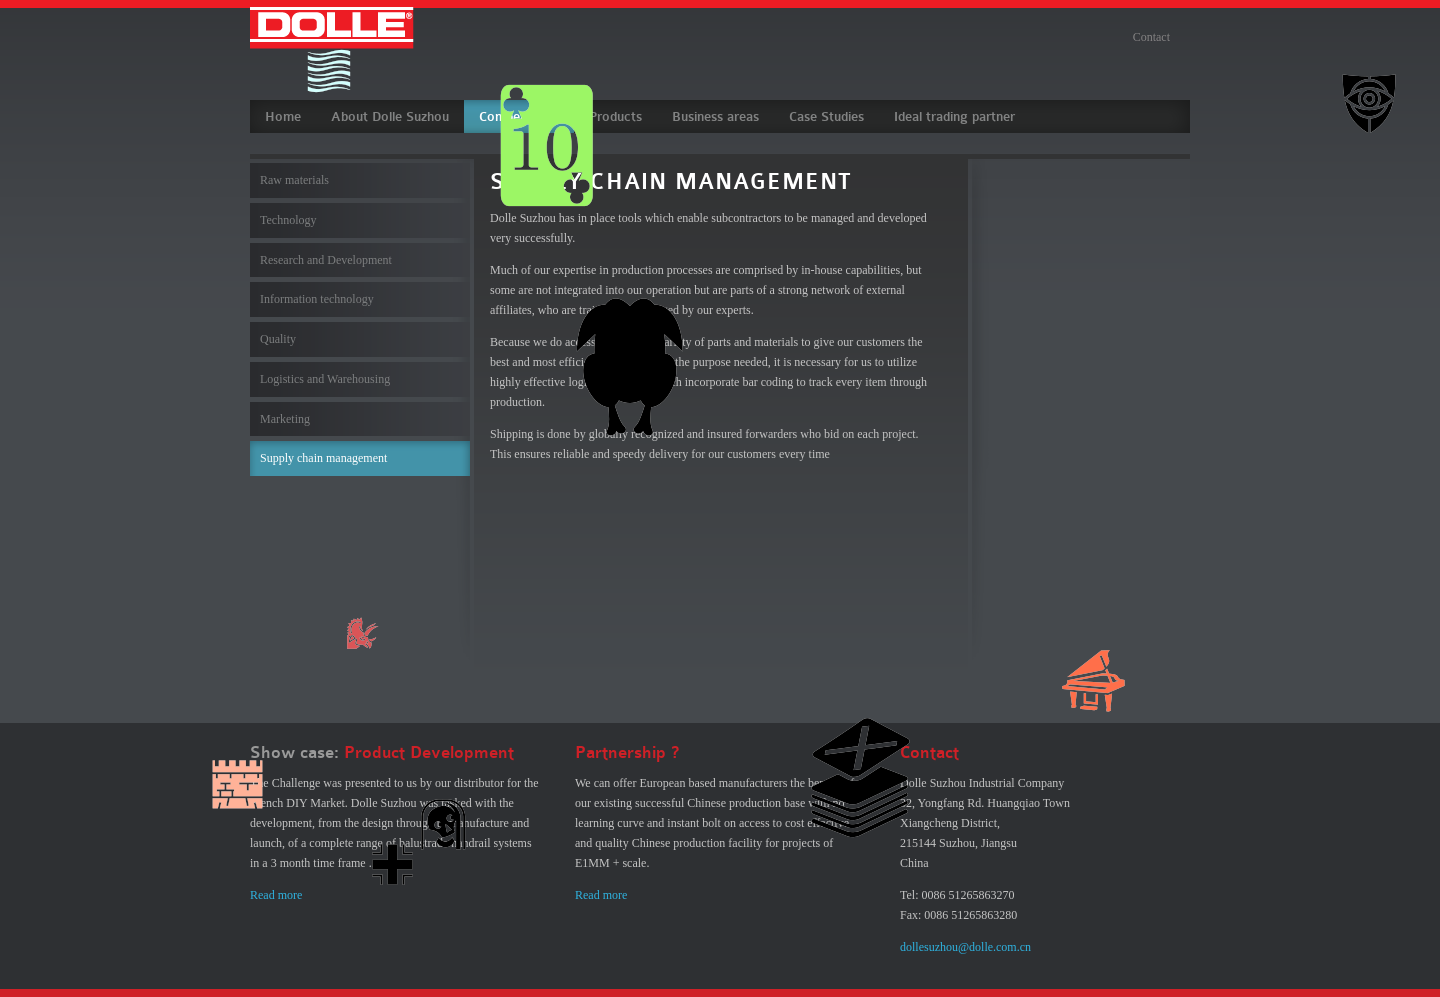 This screenshot has height=997, width=1440. What do you see at coordinates (329, 71) in the screenshot?
I see `indicates water or fluid dynamics in a game` at bounding box center [329, 71].